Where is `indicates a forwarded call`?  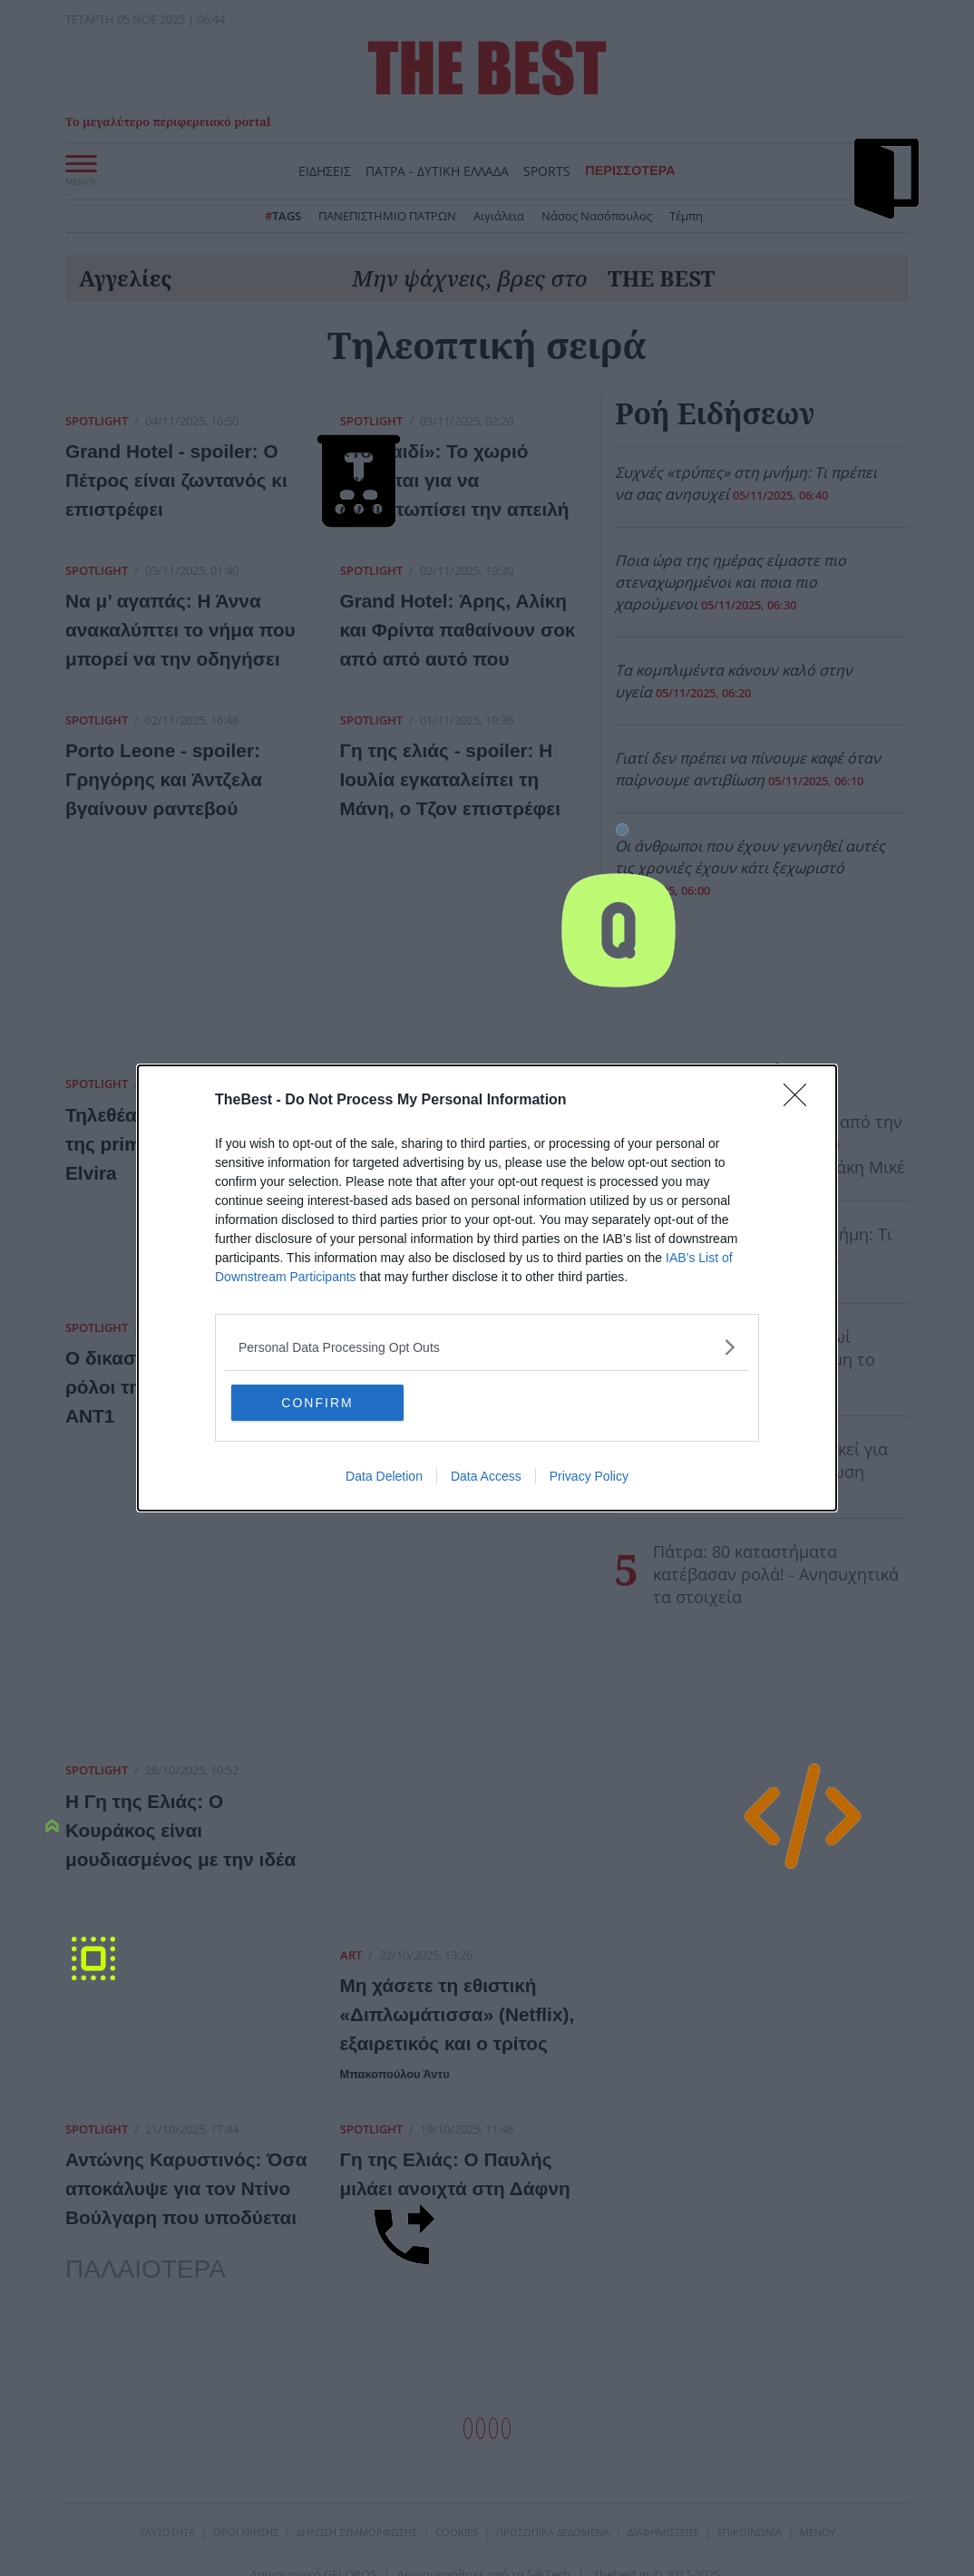
indicates a forwarded call is located at coordinates (402, 2237).